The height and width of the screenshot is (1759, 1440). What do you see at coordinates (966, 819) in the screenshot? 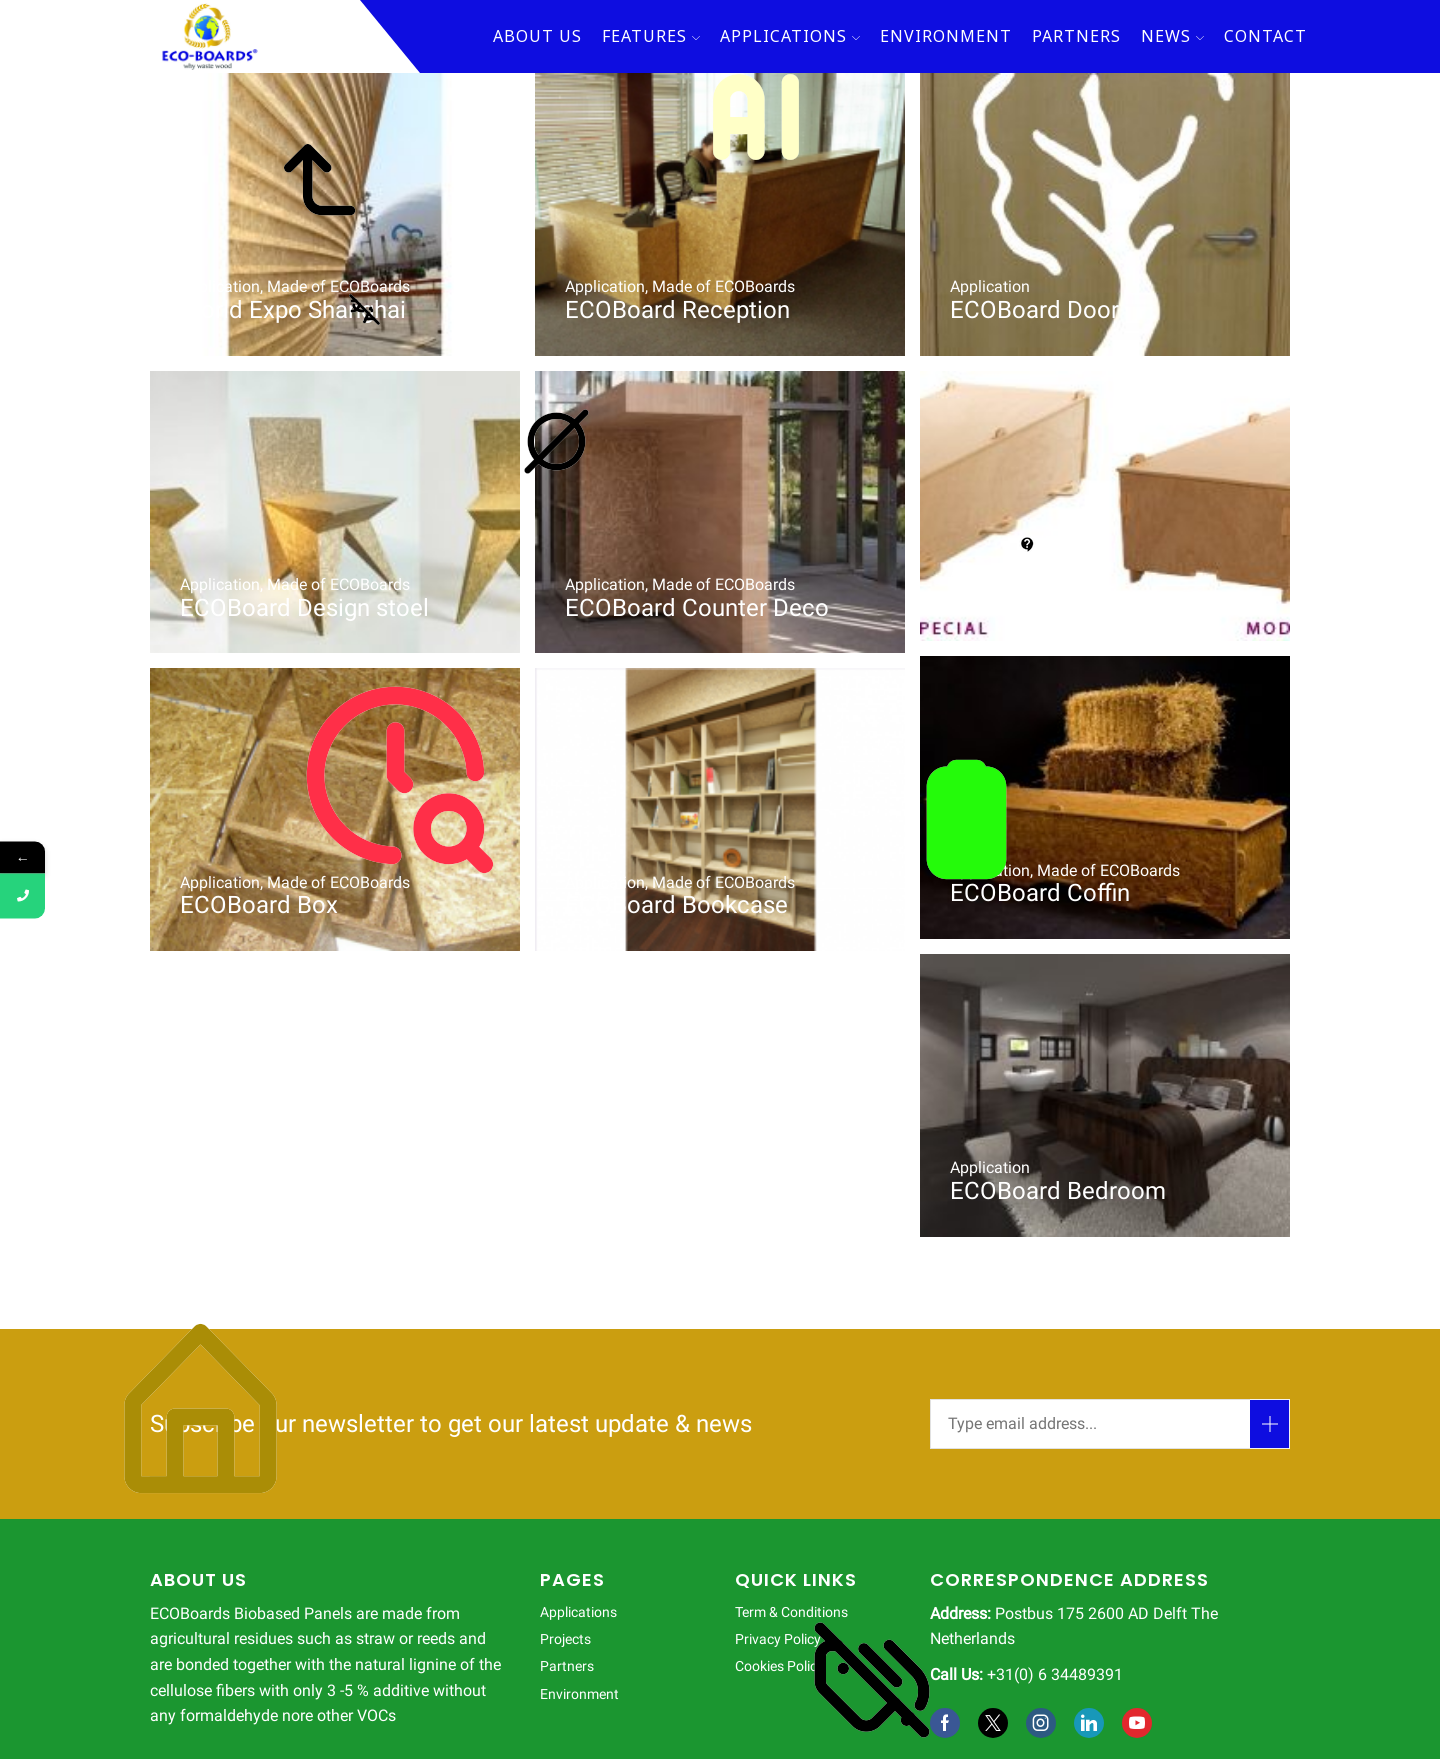
I see `indicates full battery charge status` at bounding box center [966, 819].